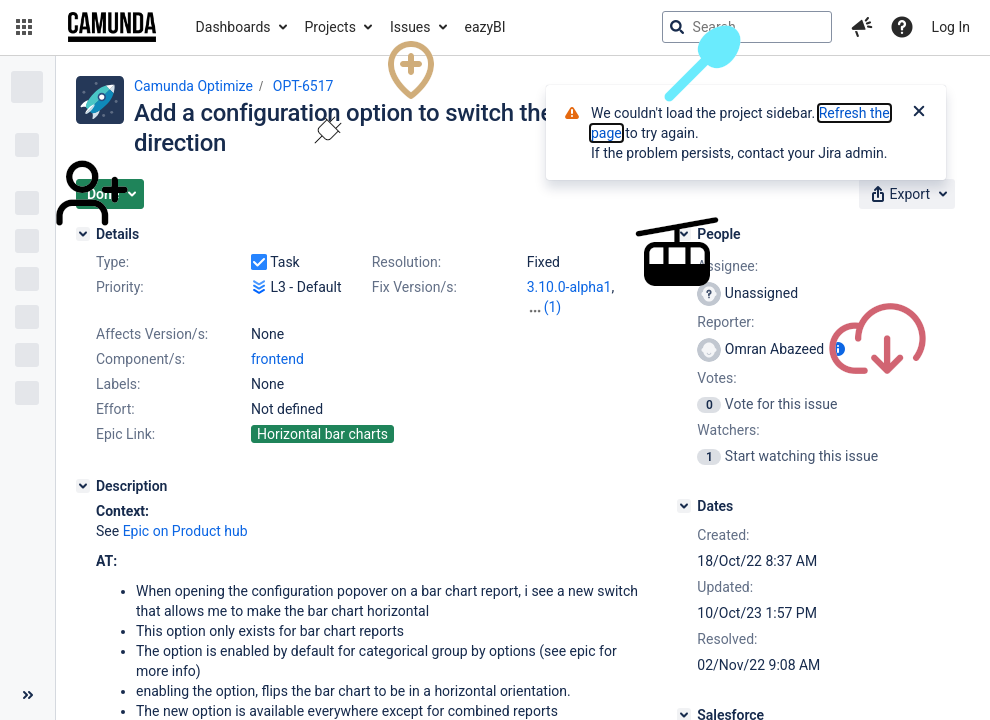 The height and width of the screenshot is (720, 990). Describe the element at coordinates (877, 338) in the screenshot. I see `download from cloud storage` at that location.